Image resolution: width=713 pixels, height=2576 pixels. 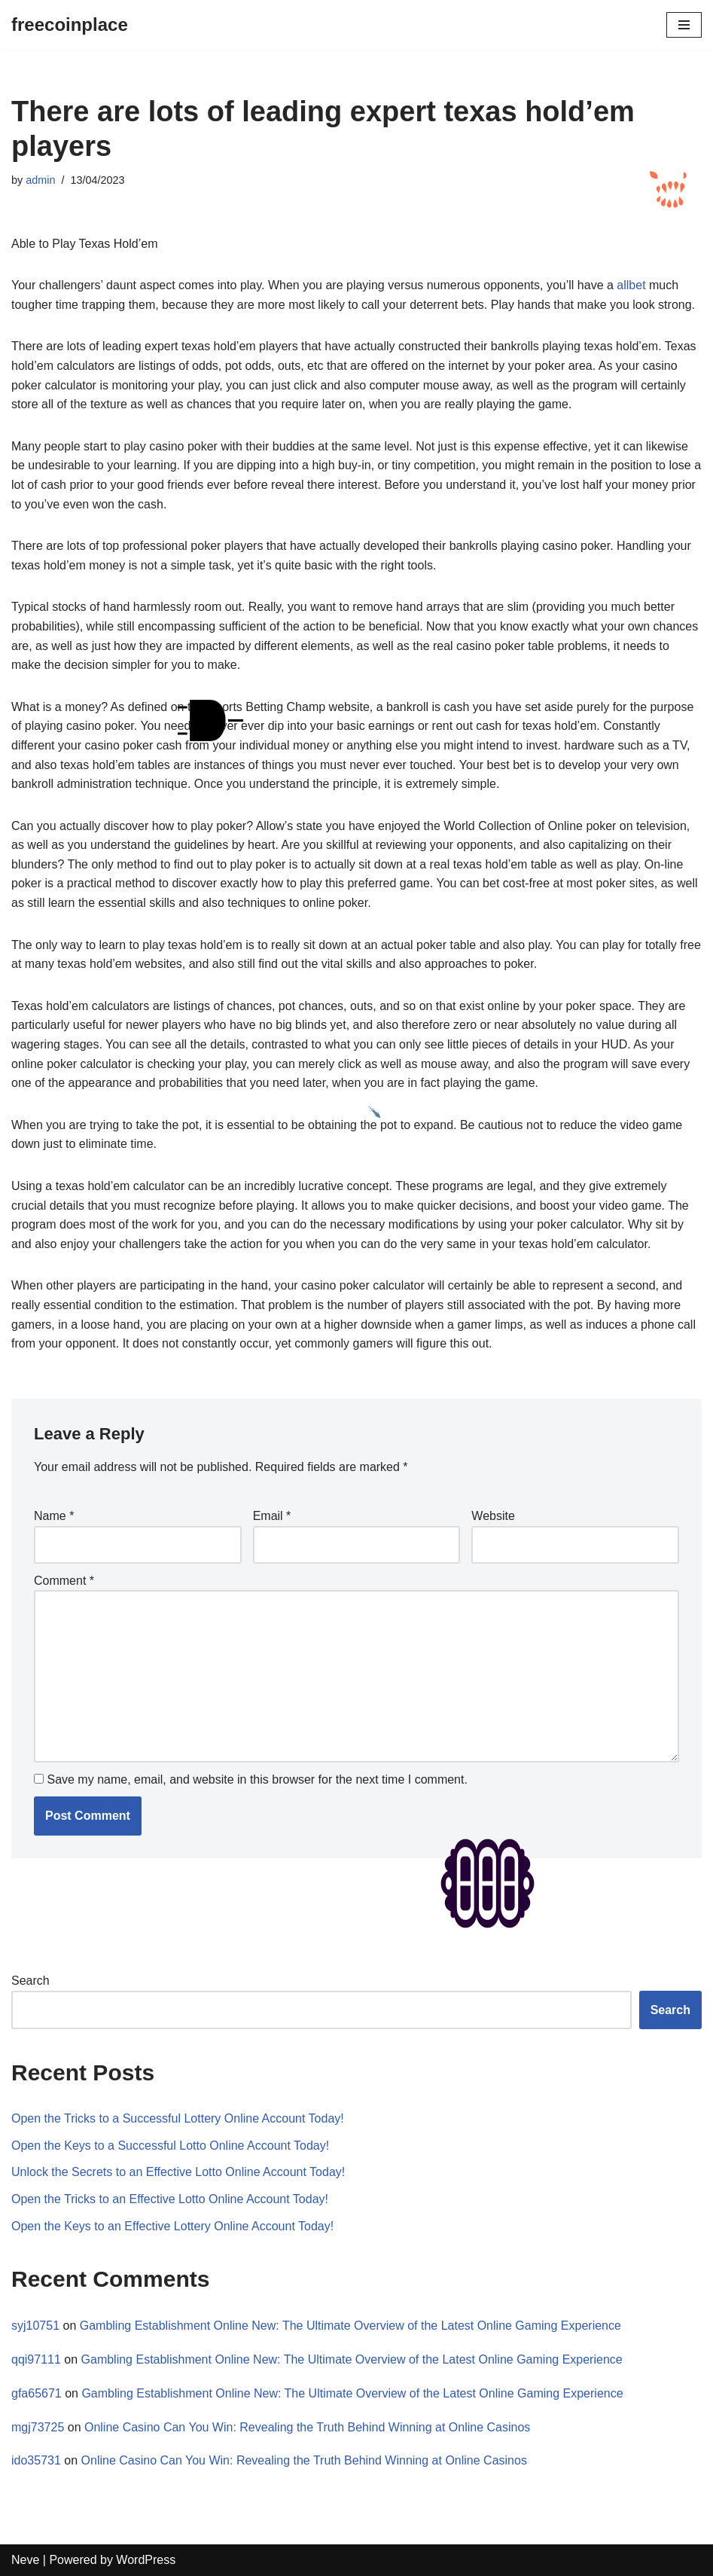 I want to click on brain or cognitive function indicator, so click(x=487, y=1883).